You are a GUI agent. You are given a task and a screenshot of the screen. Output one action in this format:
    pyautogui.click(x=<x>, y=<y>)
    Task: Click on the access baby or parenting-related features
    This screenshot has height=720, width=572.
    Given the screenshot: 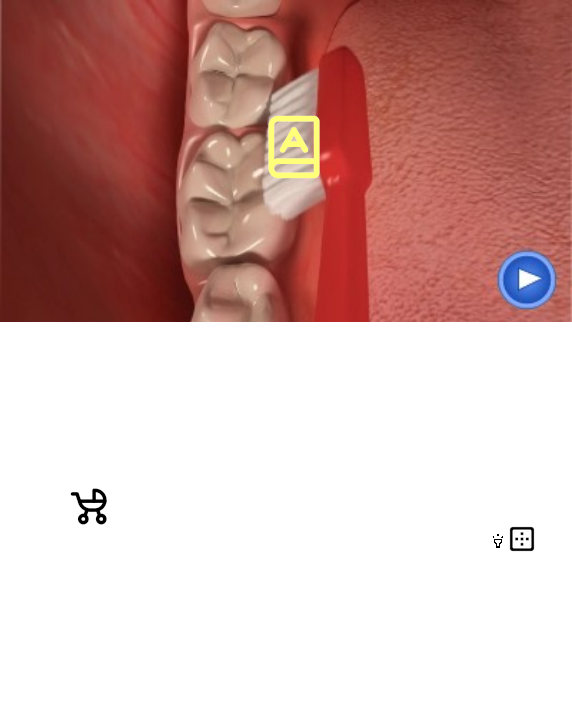 What is the action you would take?
    pyautogui.click(x=90, y=506)
    